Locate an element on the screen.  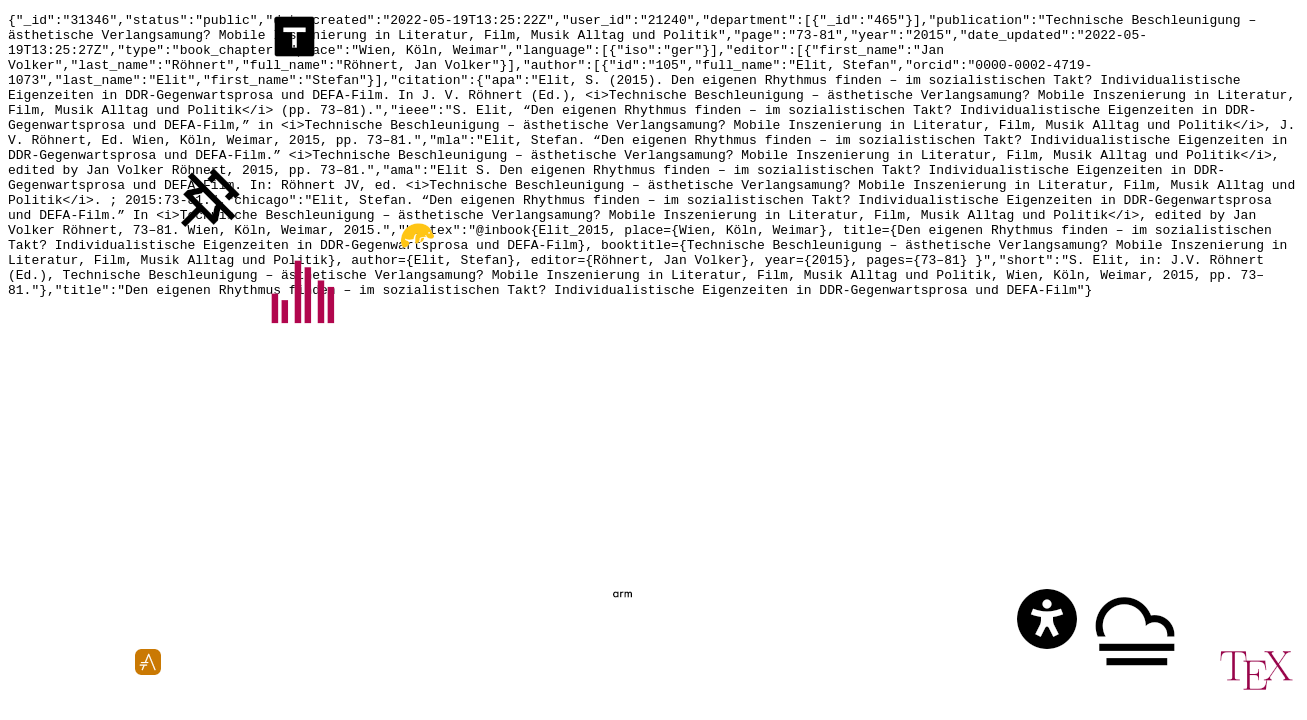
indicates foggy weather conditions is located at coordinates (1135, 633).